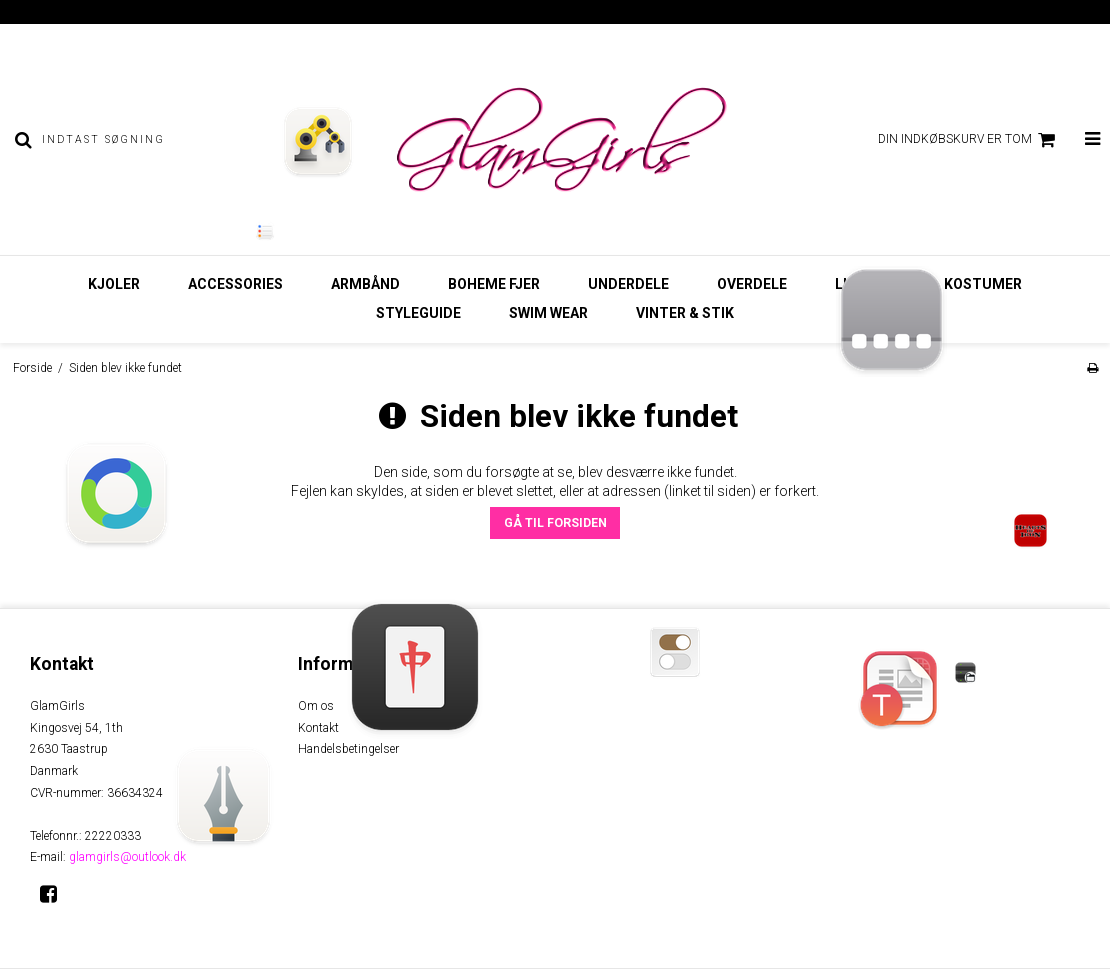 The width and height of the screenshot is (1110, 969). What do you see at coordinates (891, 321) in the screenshot?
I see `open cinnamon desktop settings panel` at bounding box center [891, 321].